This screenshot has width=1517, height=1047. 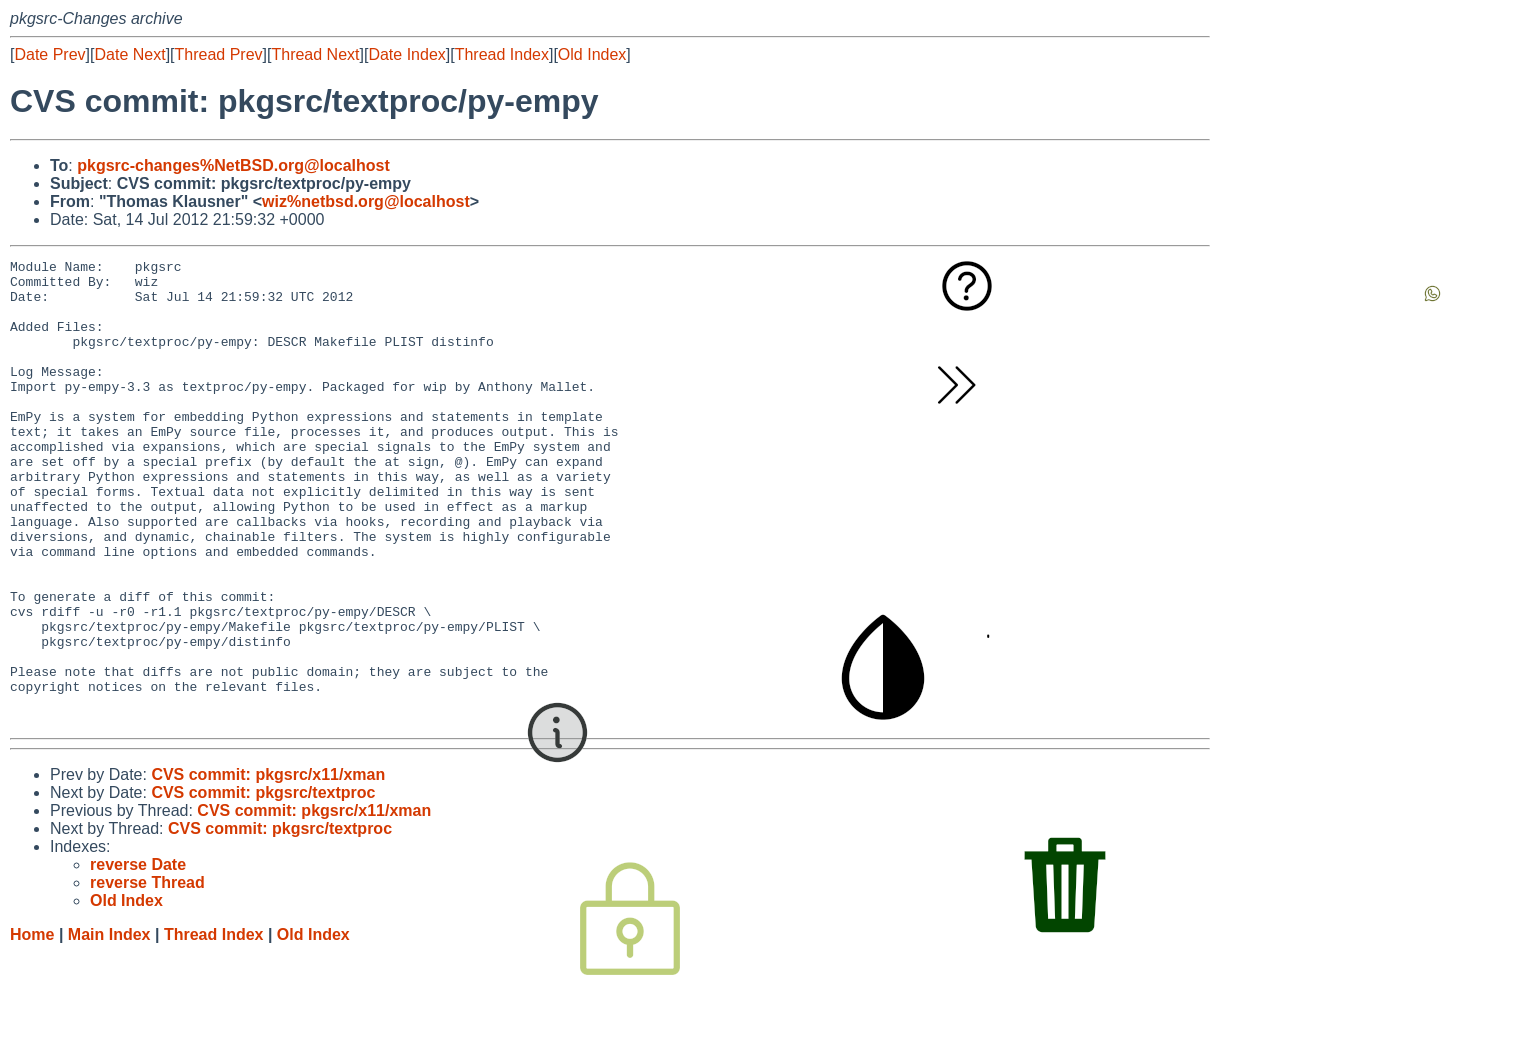 I want to click on delete this item, so click(x=1065, y=885).